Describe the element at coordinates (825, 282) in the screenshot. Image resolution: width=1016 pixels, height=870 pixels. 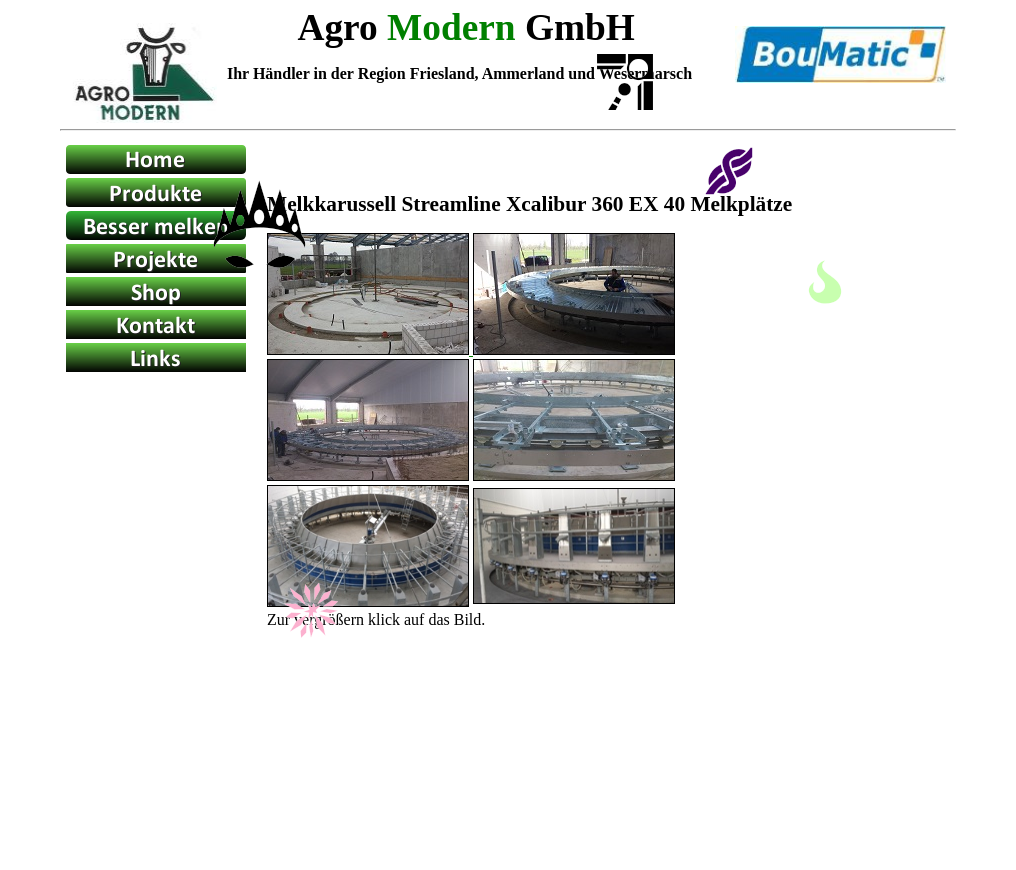
I see `indicates hot or trending content` at that location.